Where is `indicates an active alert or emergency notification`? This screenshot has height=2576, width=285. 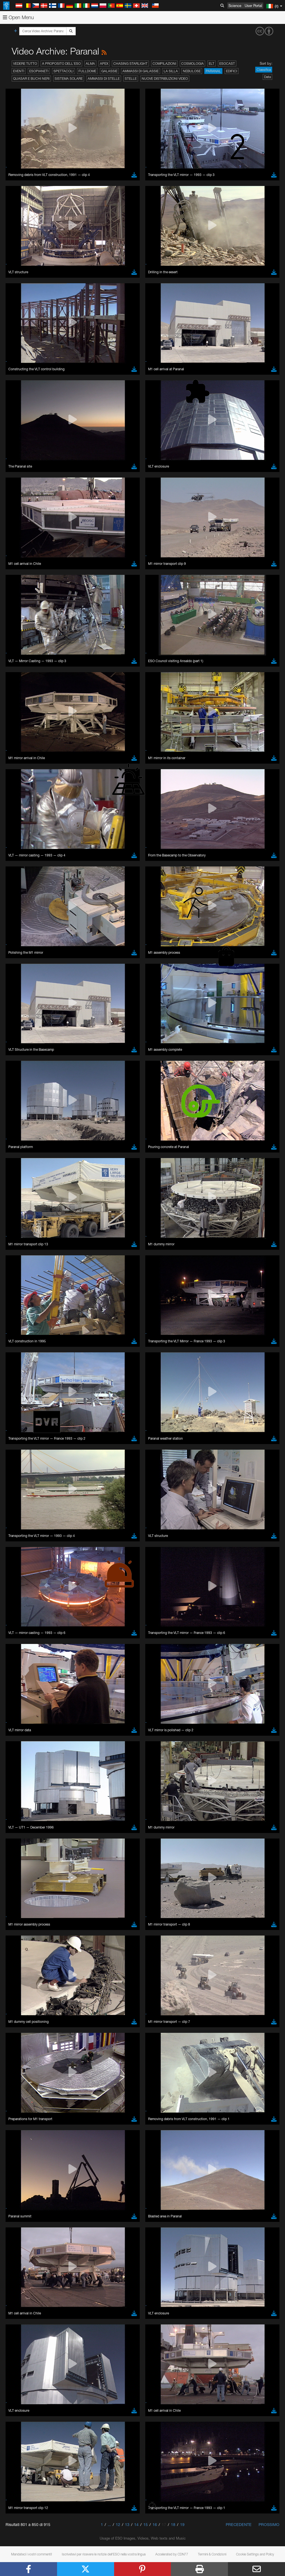 indicates an active alert or emergency notification is located at coordinates (119, 1575).